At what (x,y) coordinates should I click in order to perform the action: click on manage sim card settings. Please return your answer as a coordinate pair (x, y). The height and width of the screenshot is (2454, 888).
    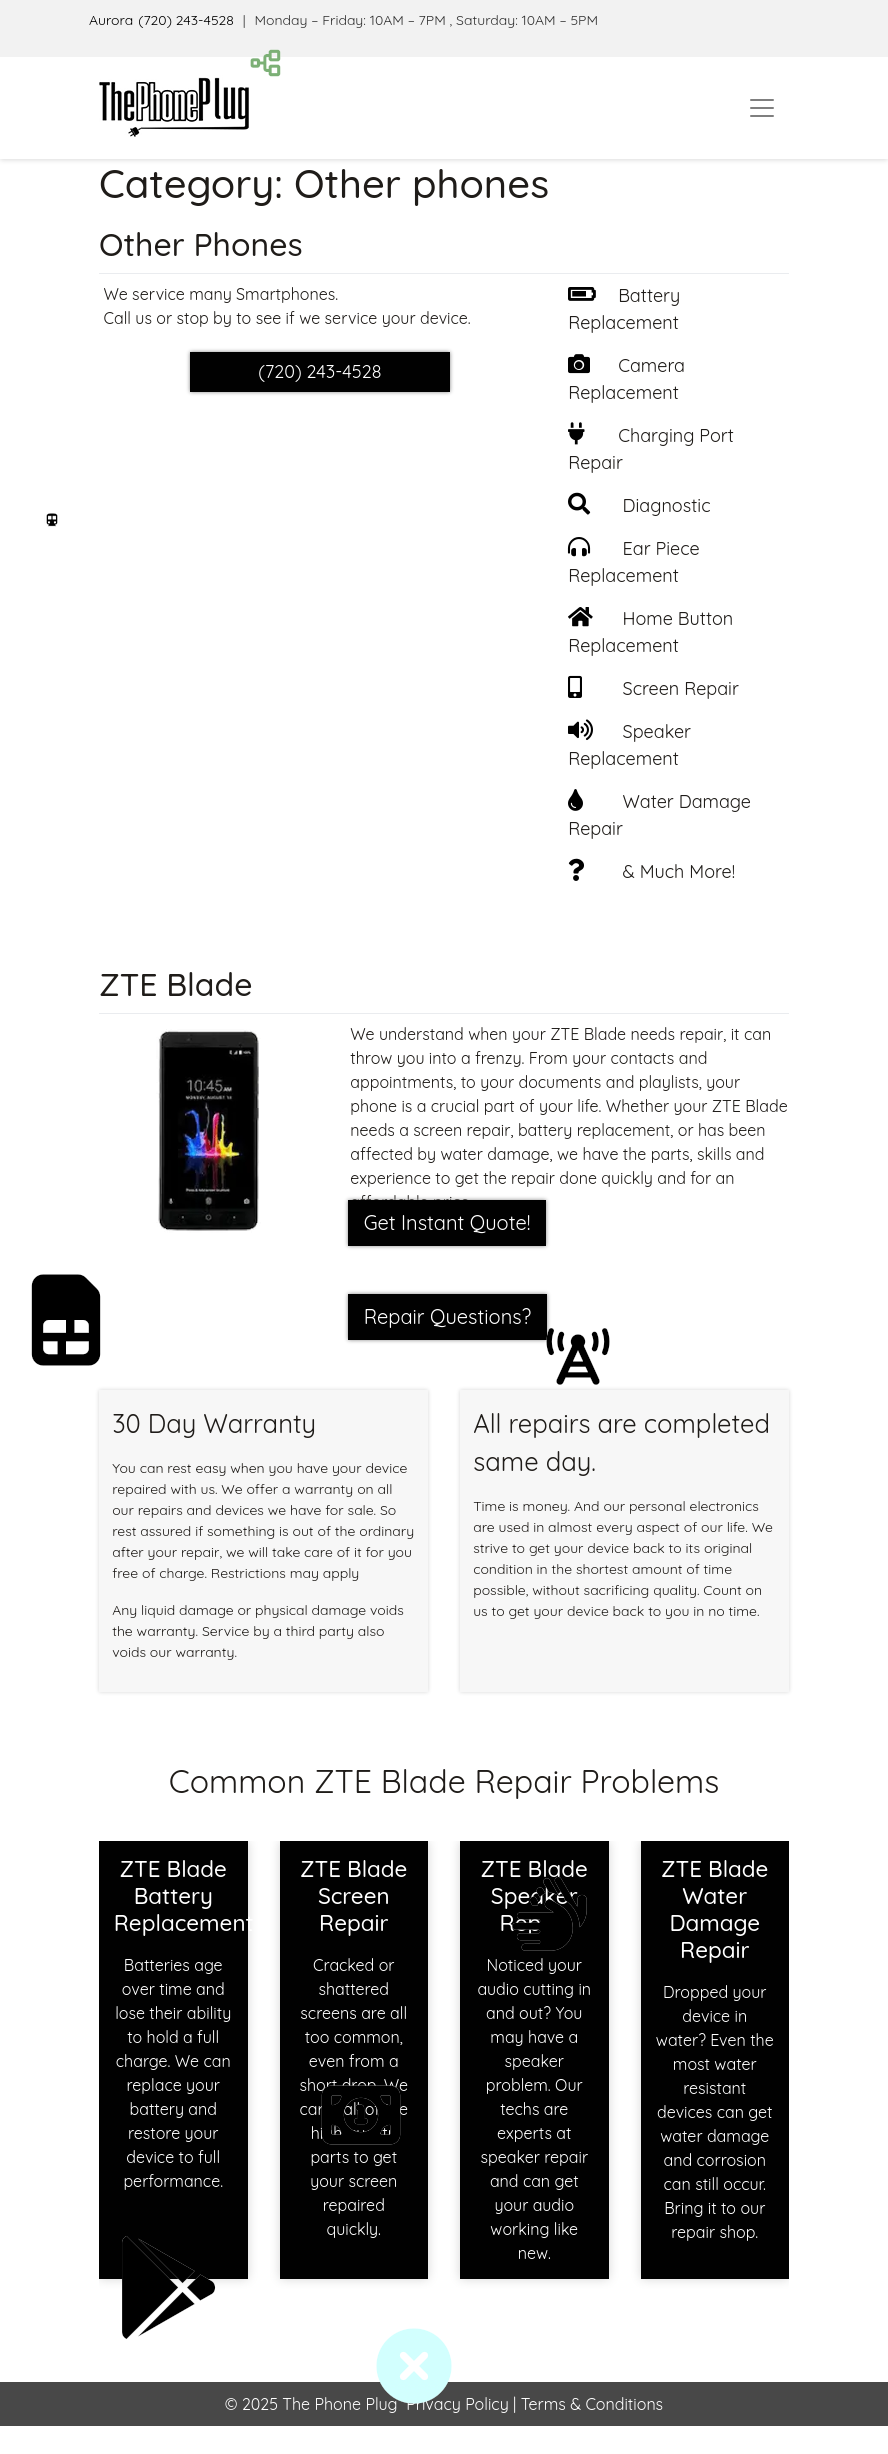
    Looking at the image, I should click on (66, 1320).